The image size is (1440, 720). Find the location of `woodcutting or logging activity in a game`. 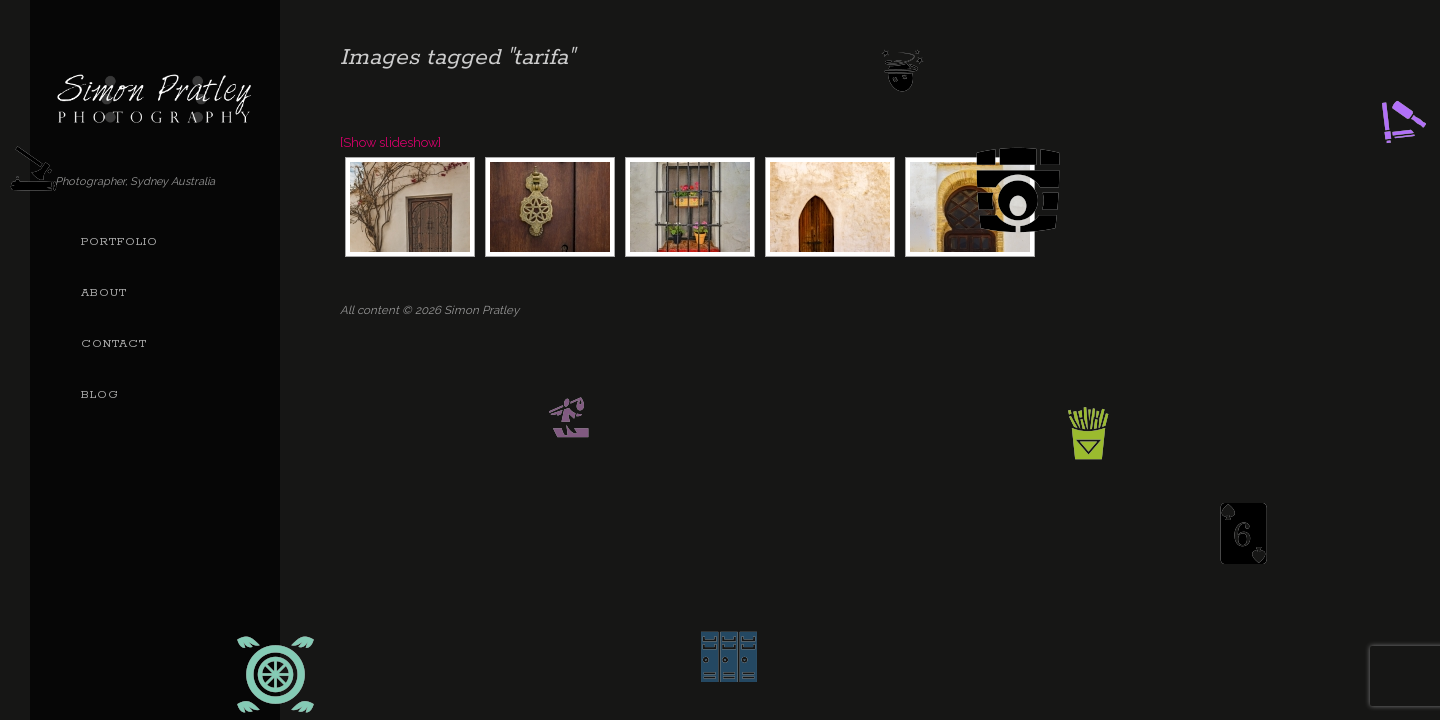

woodcutting or logging activity in a game is located at coordinates (33, 168).